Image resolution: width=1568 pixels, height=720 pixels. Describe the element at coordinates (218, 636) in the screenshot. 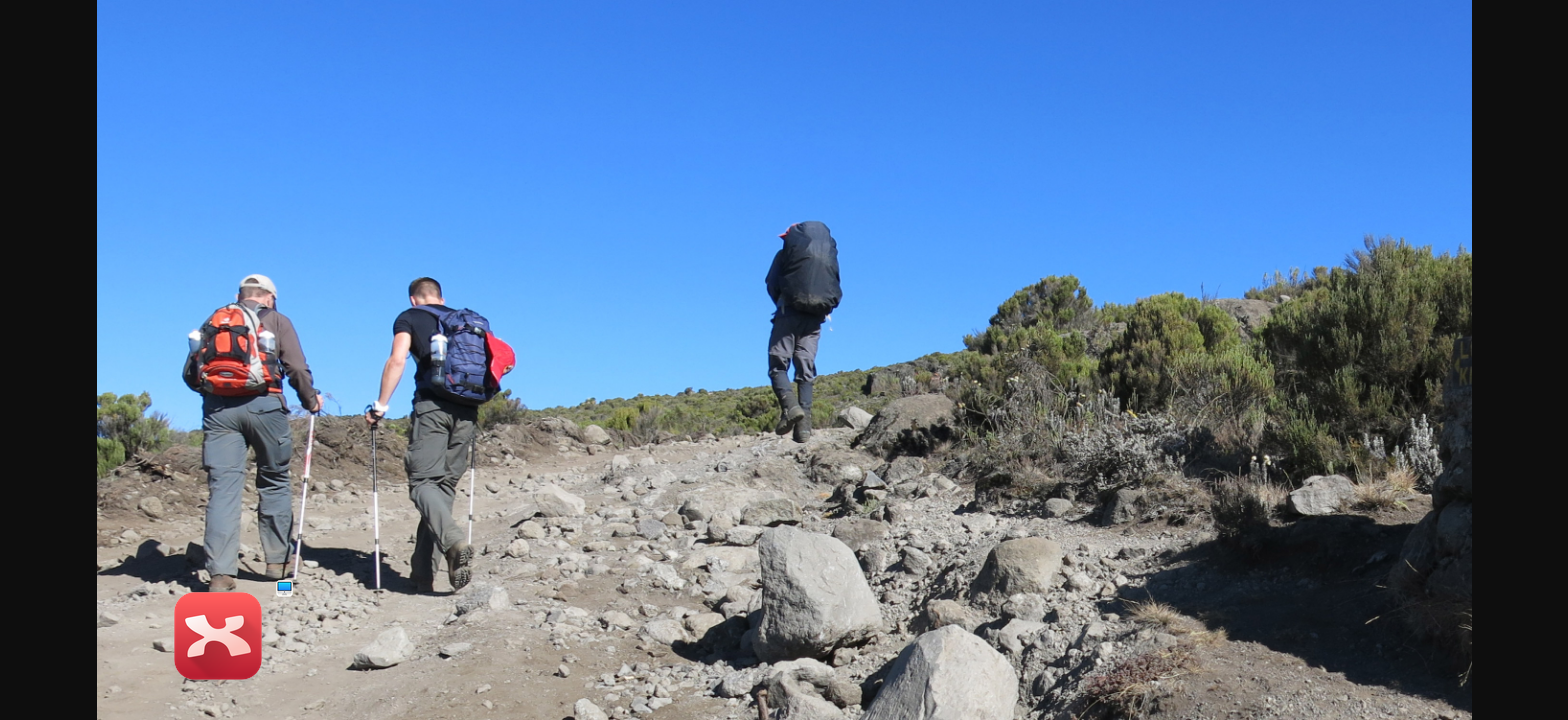

I see `open xmind mind mapping application` at that location.